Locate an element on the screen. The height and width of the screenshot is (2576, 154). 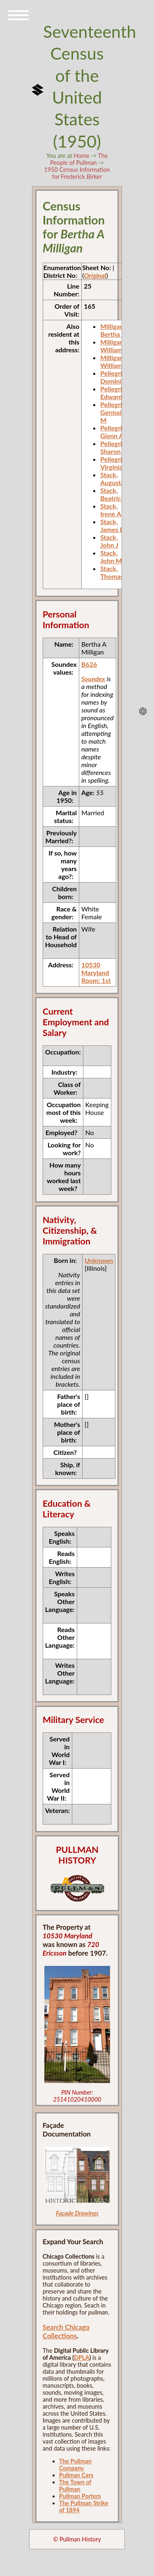
suzuki brand logo is located at coordinates (37, 90).